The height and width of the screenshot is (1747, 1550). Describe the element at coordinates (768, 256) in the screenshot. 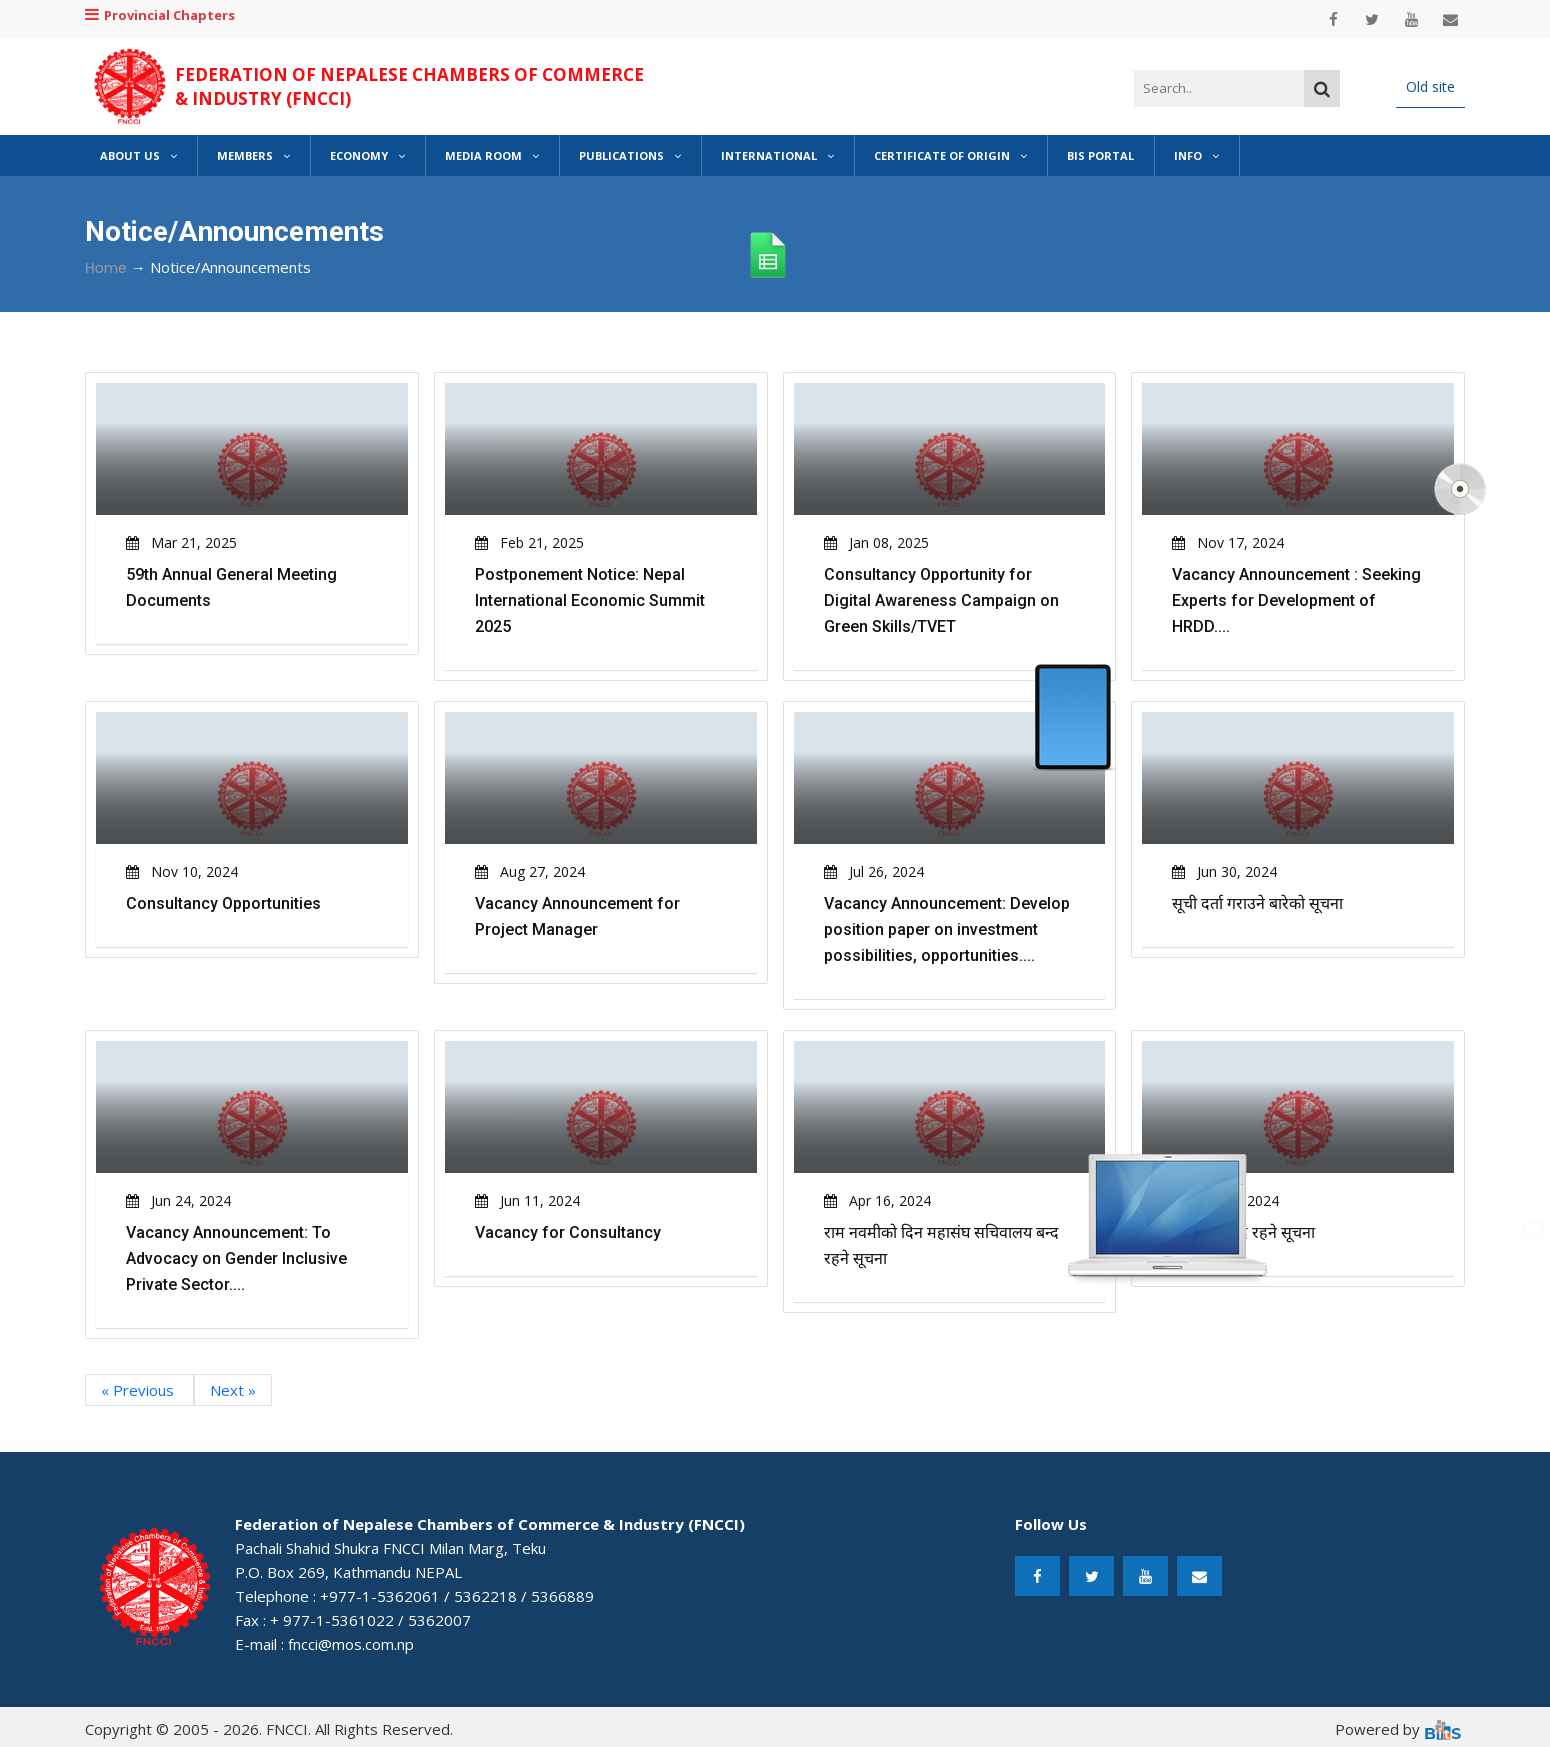

I see `open an opendocument spreadsheet template file` at that location.